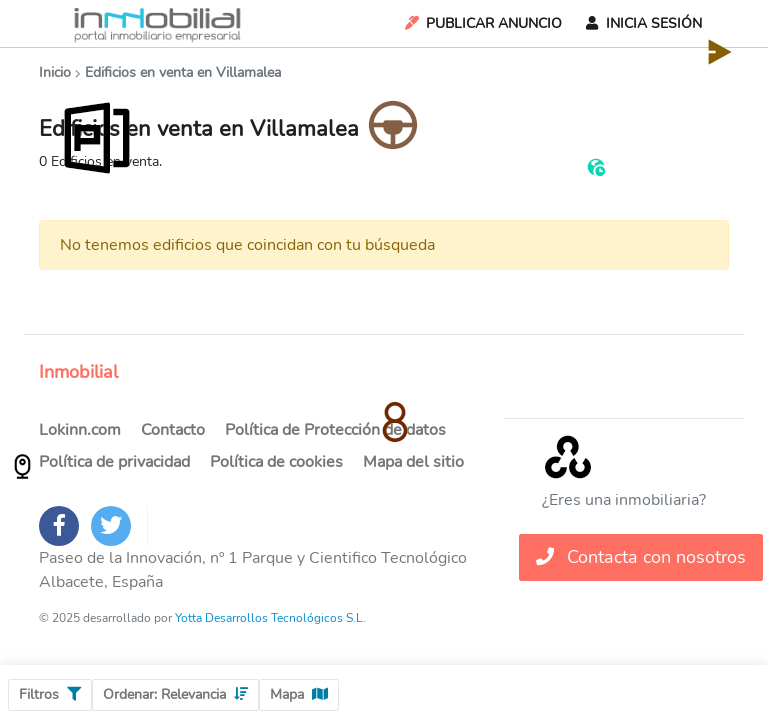 The width and height of the screenshot is (768, 725). Describe the element at coordinates (395, 422) in the screenshot. I see `indicates item number 8 in a list or sequence` at that location.